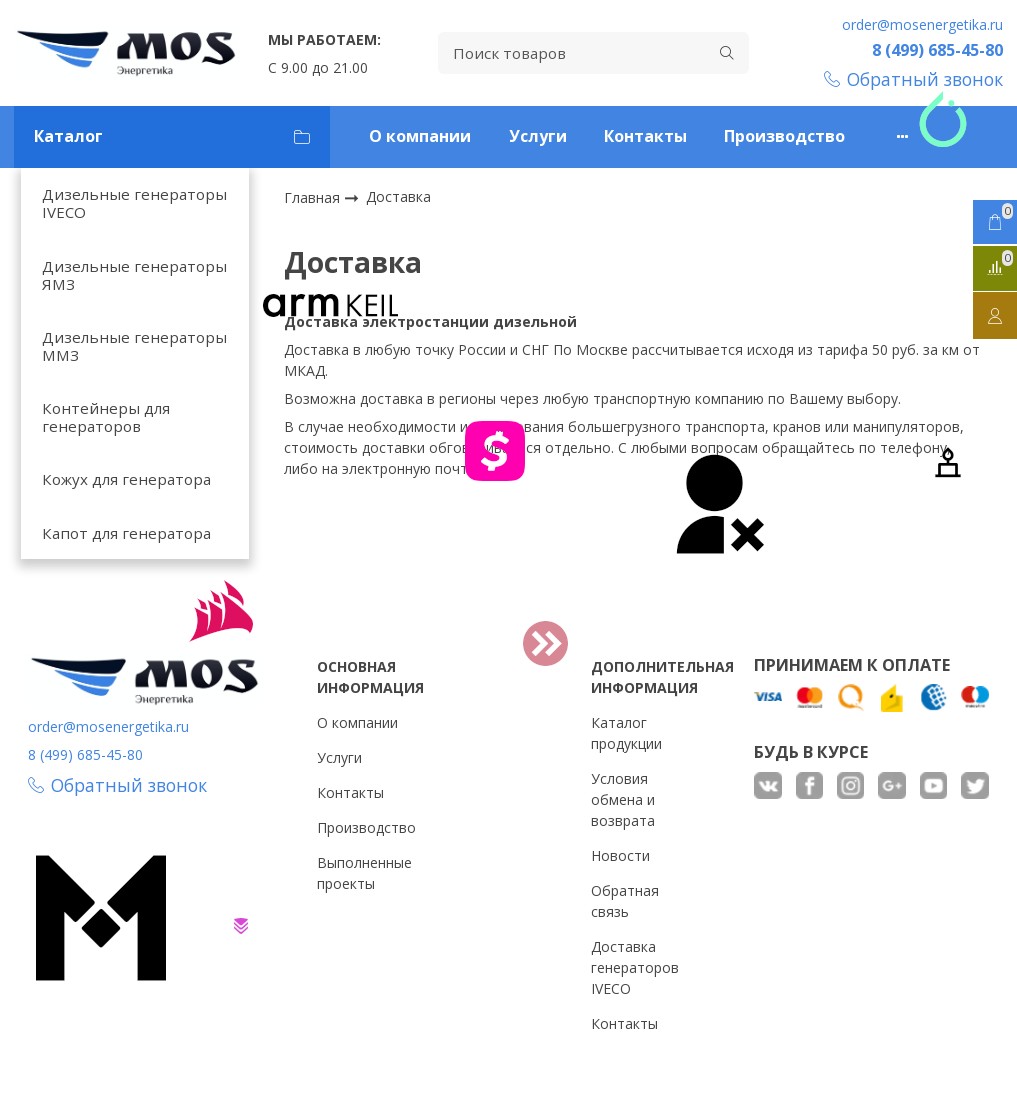 This screenshot has width=1017, height=1094. Describe the element at coordinates (714, 506) in the screenshot. I see `unfollow a user` at that location.